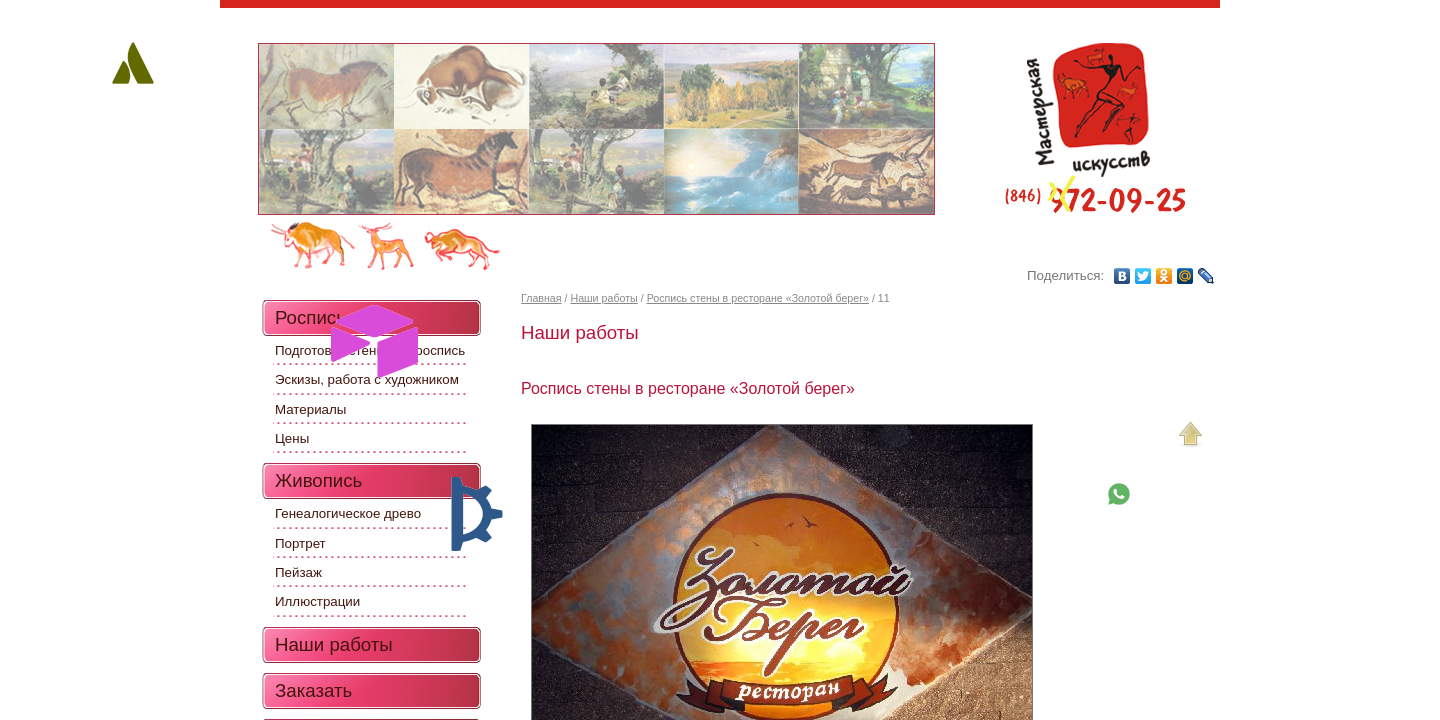  Describe the element at coordinates (133, 63) in the screenshot. I see `atlassian company logo` at that location.